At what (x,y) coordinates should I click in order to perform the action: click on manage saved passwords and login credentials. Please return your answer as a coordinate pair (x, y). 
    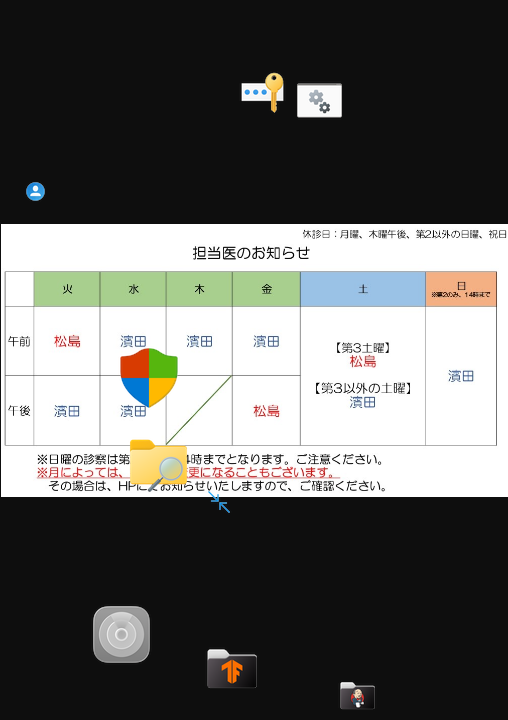
    Looking at the image, I should click on (262, 92).